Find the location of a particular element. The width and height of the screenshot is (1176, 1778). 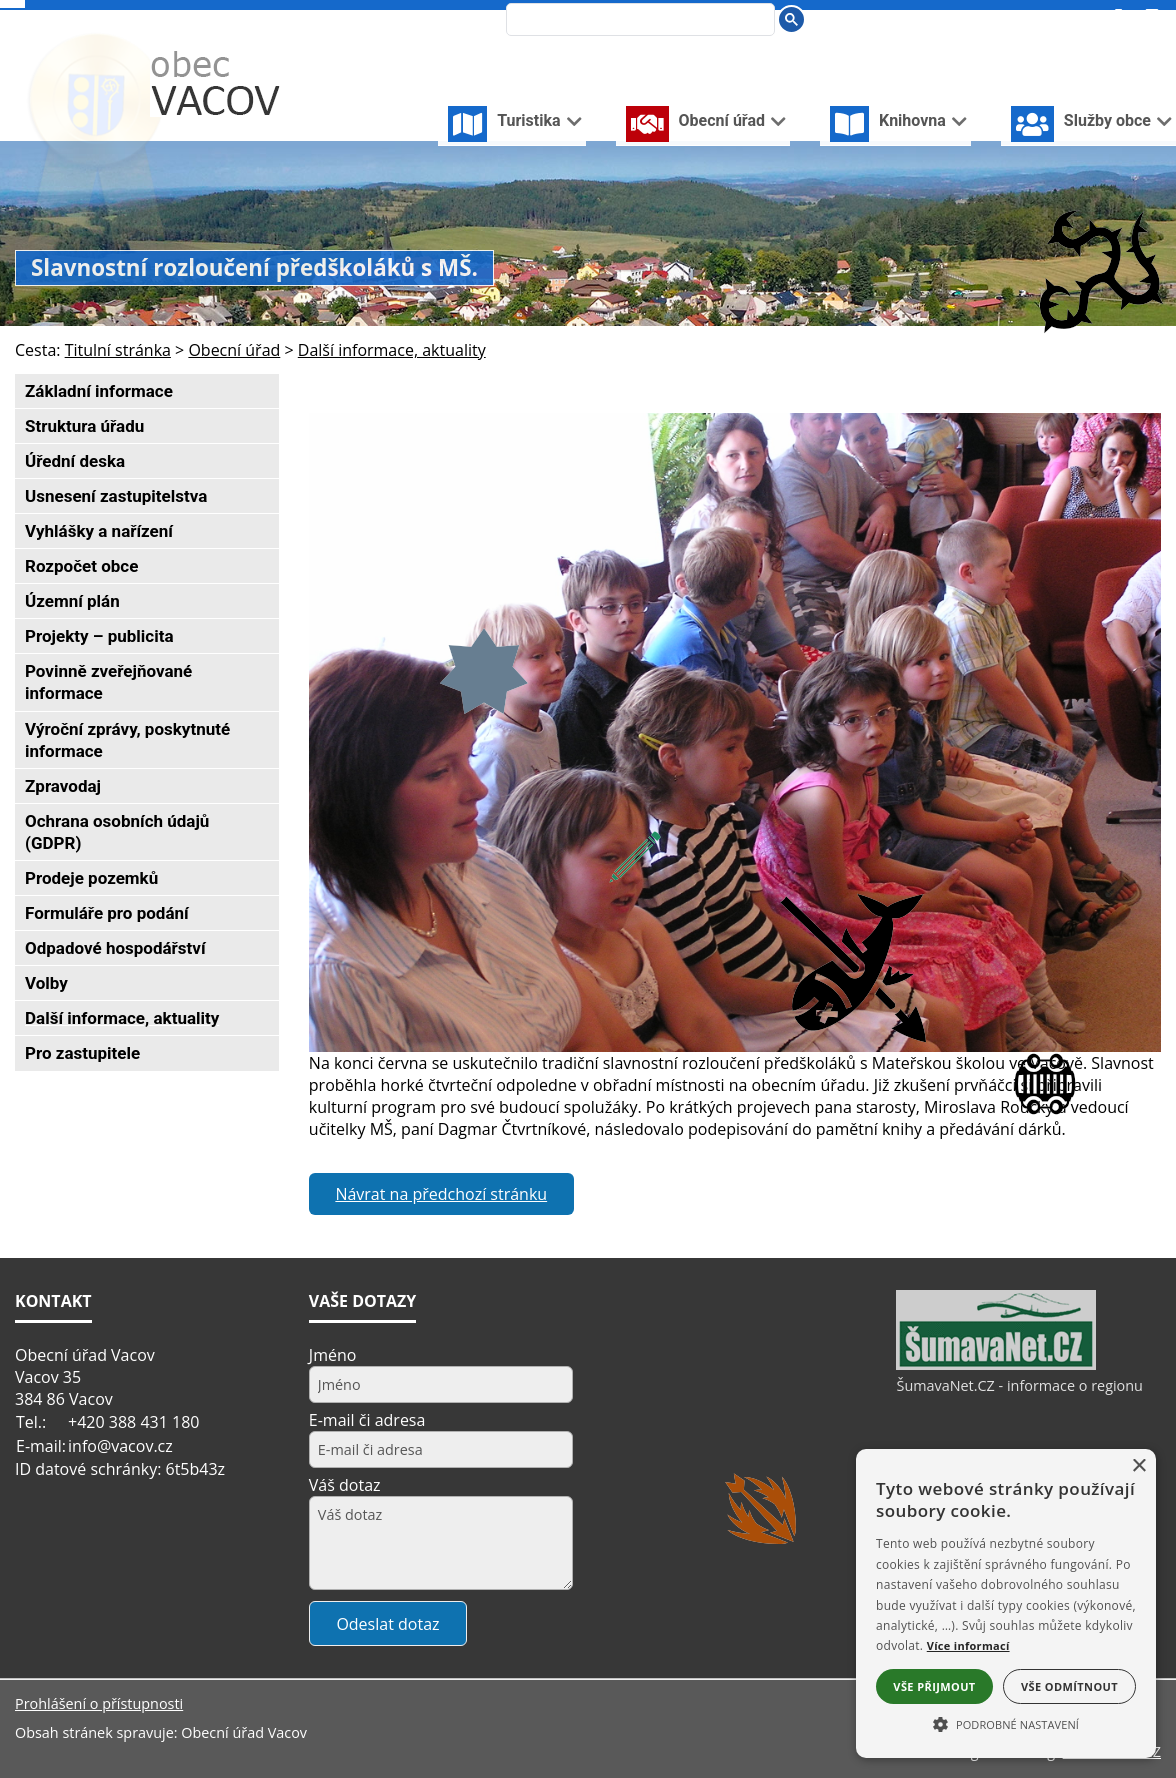

indicates a swift or speed-enhanced attack ability is located at coordinates (761, 1509).